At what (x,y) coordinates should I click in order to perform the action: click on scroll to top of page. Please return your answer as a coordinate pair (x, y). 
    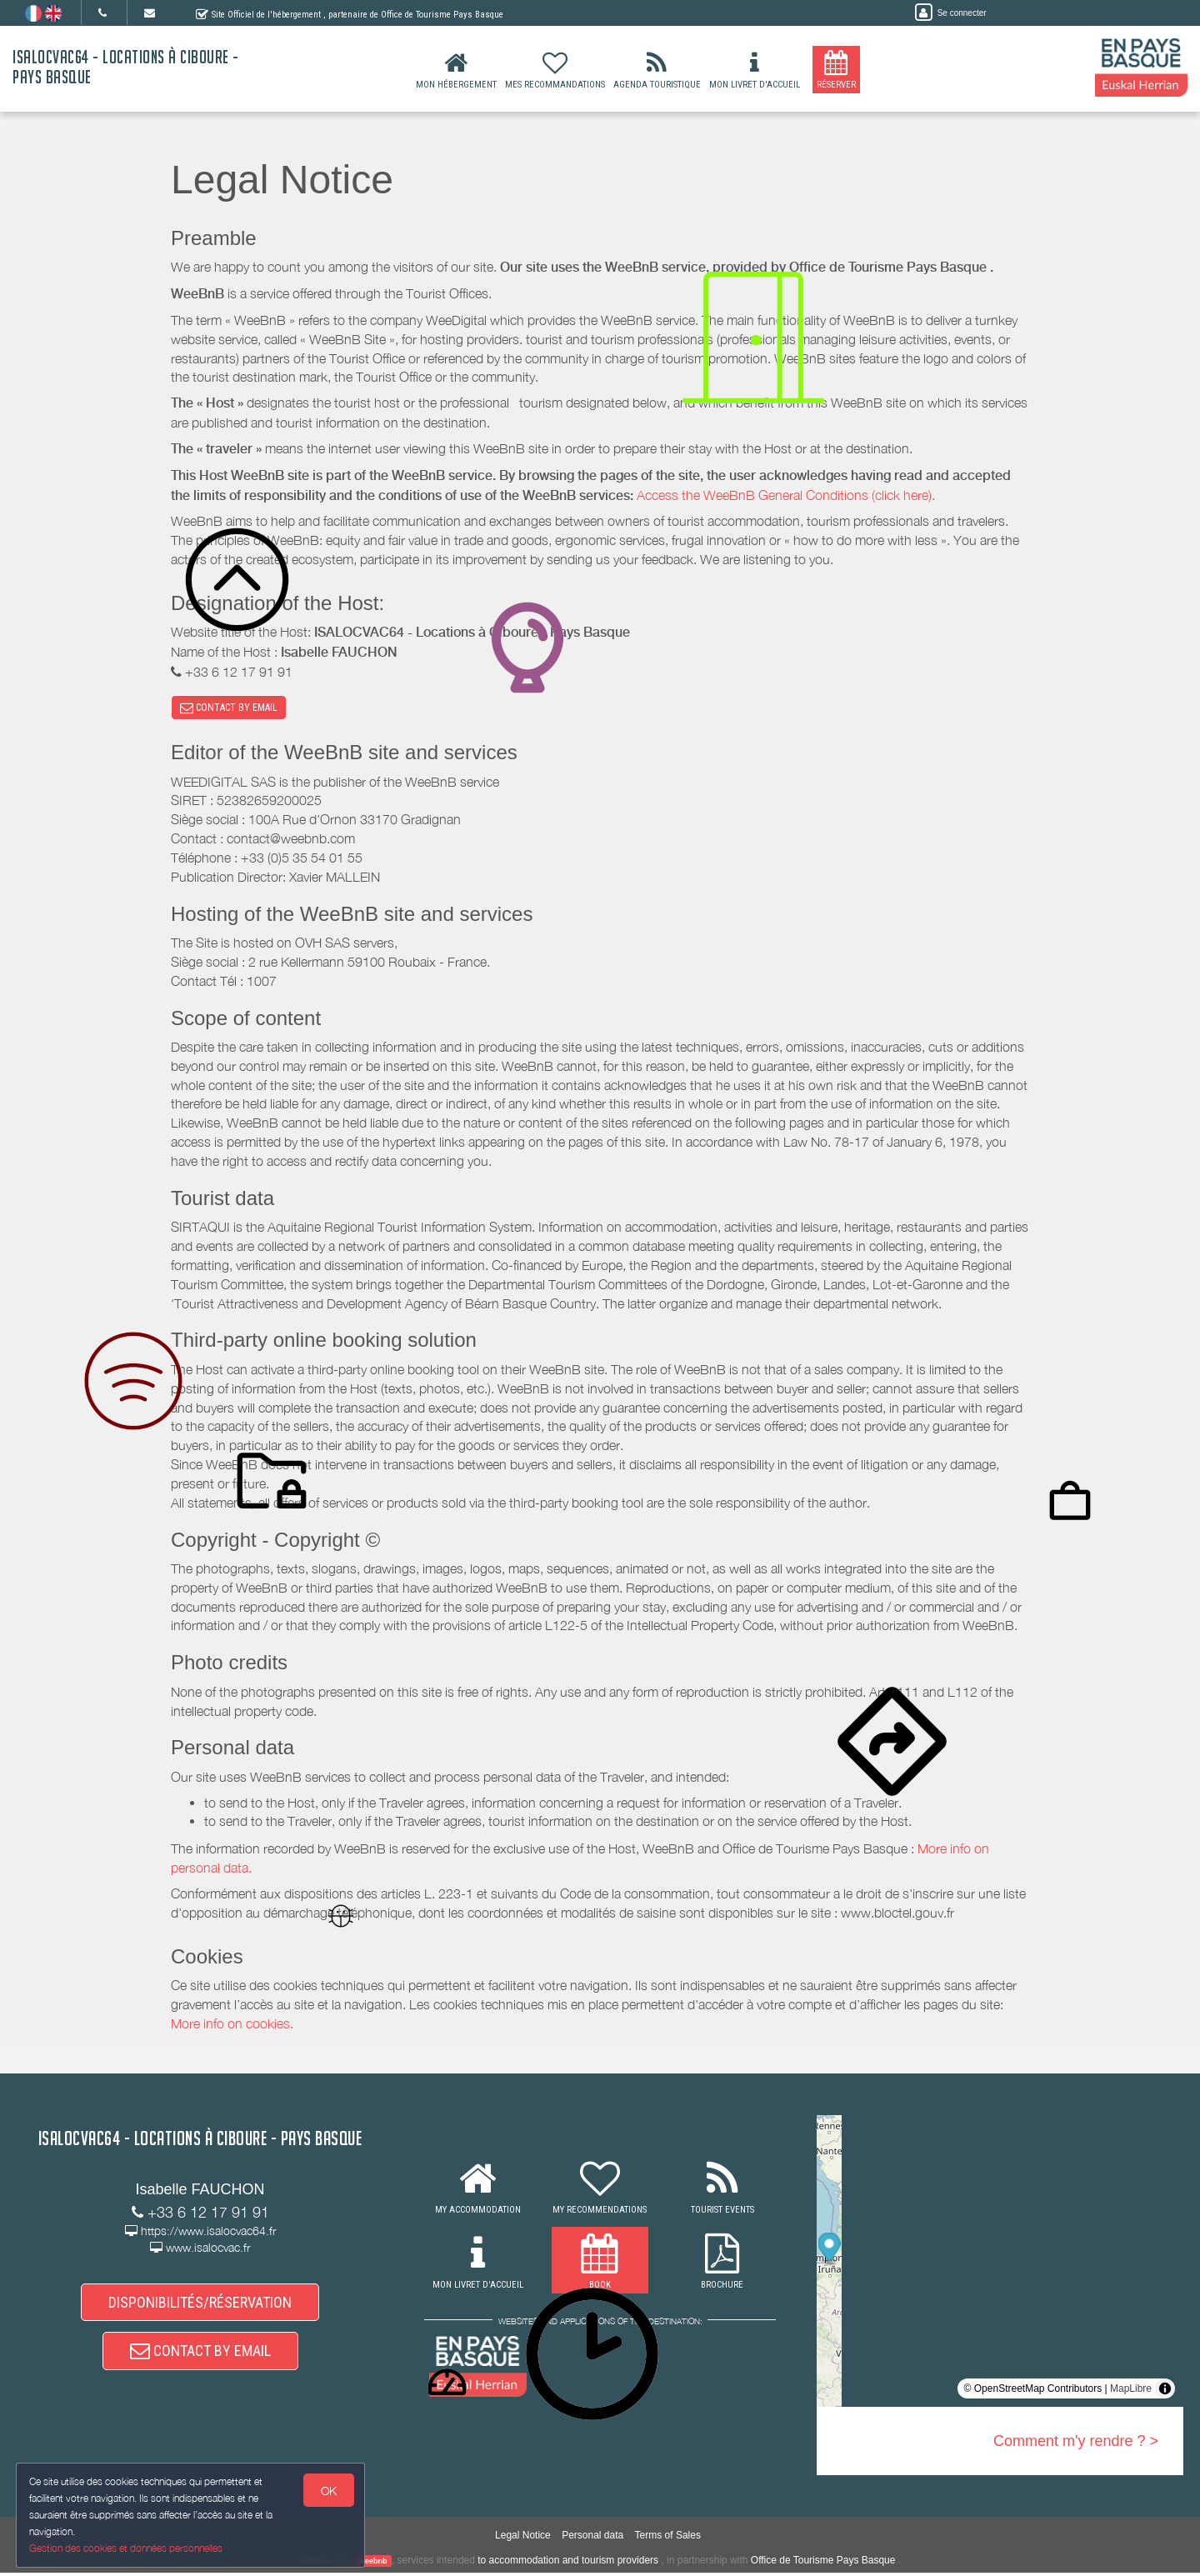
    Looking at the image, I should click on (237, 579).